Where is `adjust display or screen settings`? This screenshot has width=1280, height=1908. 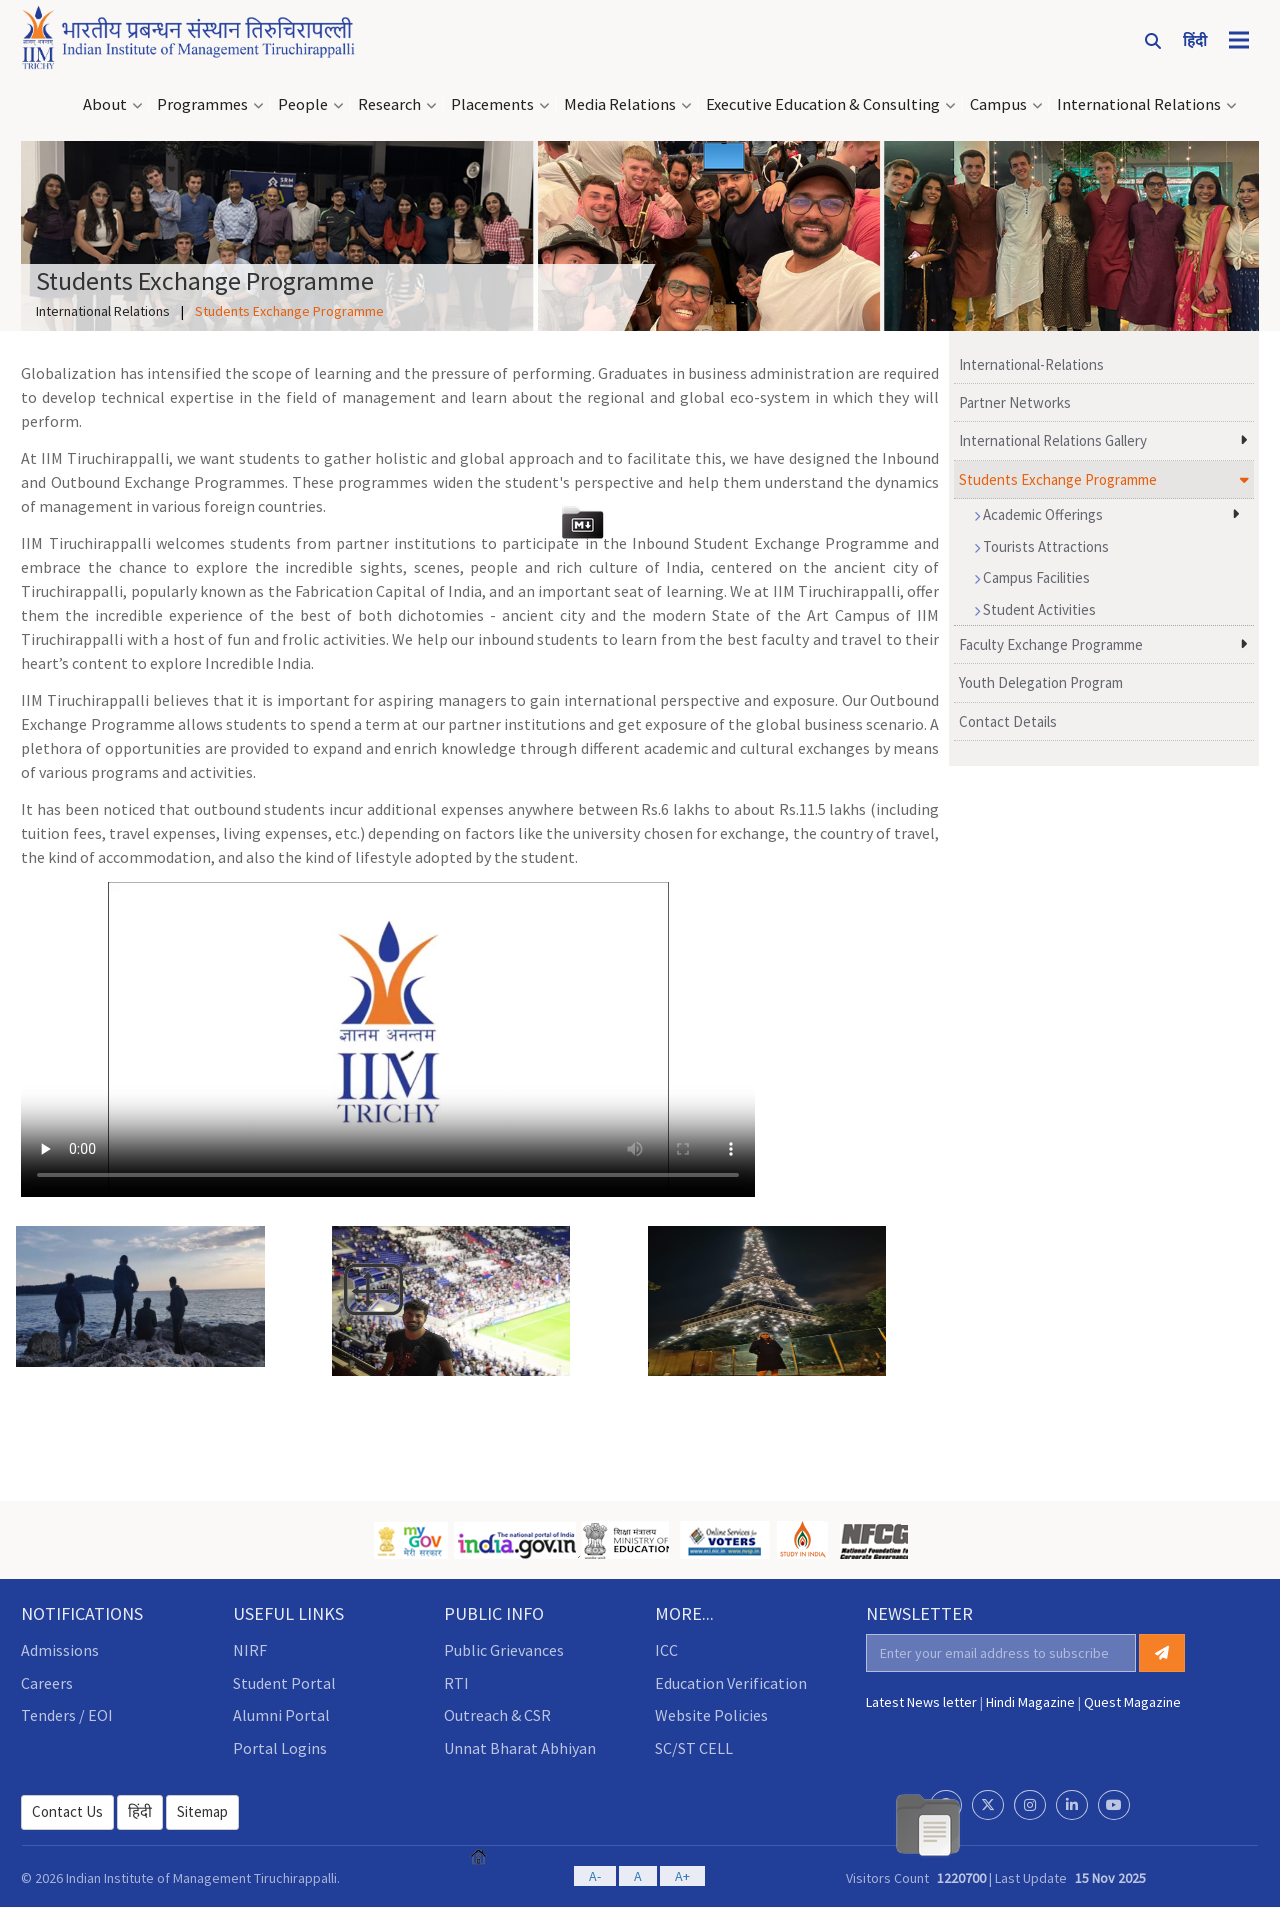 adjust display or screen settings is located at coordinates (373, 1289).